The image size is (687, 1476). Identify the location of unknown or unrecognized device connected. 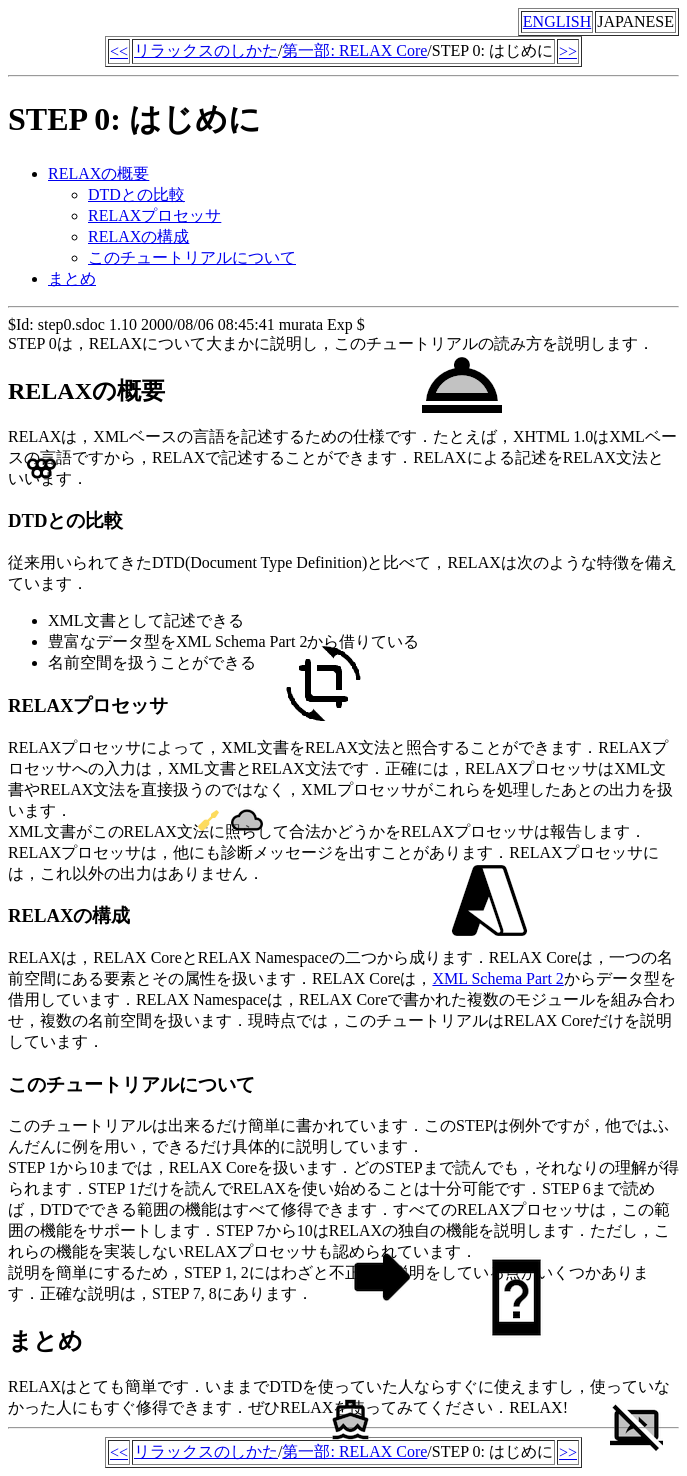
(516, 1297).